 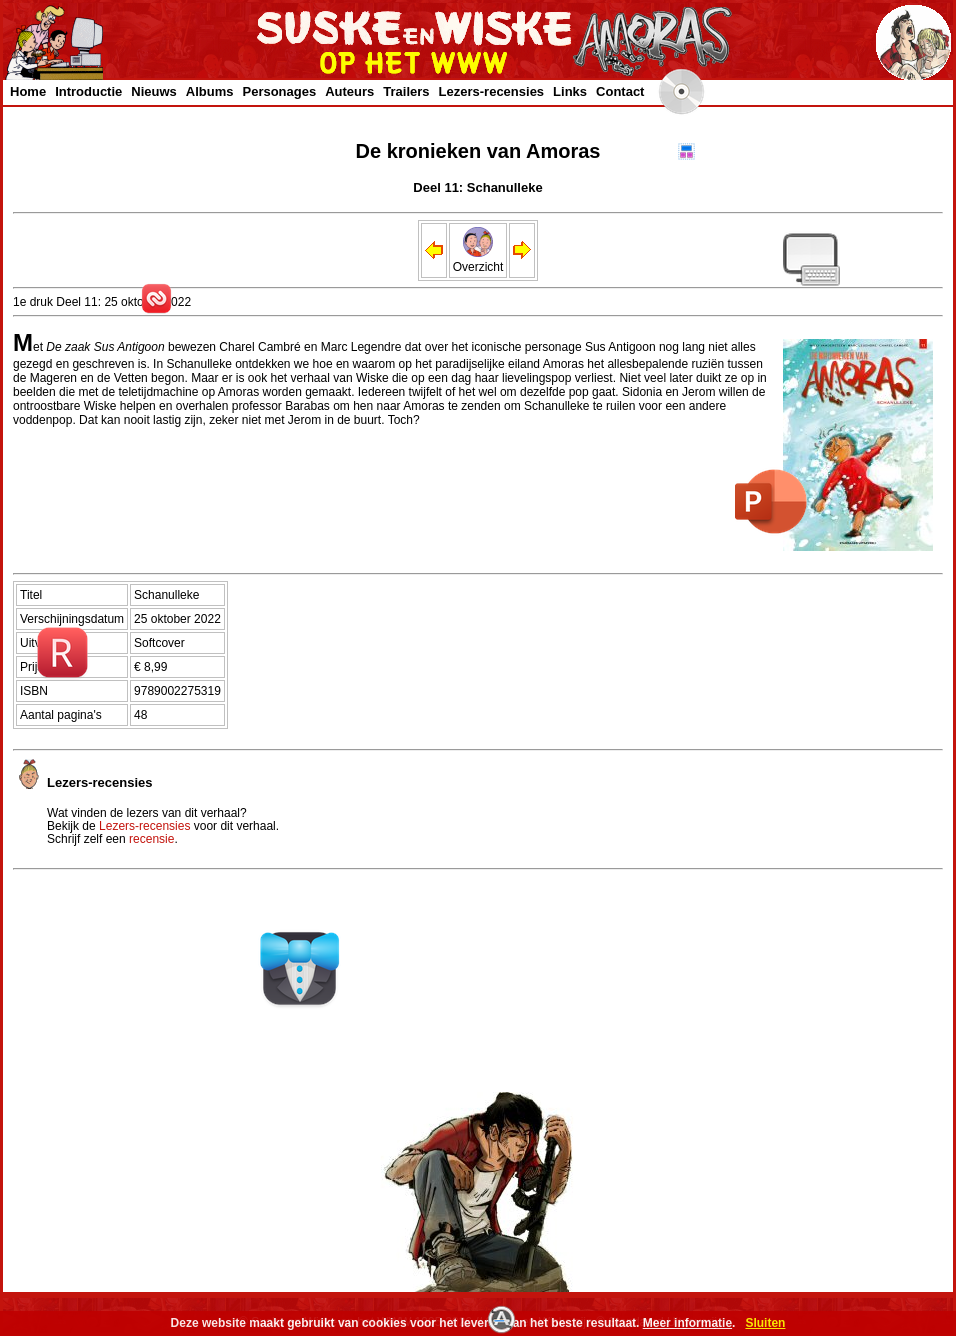 What do you see at coordinates (501, 1319) in the screenshot?
I see `check for available system updates` at bounding box center [501, 1319].